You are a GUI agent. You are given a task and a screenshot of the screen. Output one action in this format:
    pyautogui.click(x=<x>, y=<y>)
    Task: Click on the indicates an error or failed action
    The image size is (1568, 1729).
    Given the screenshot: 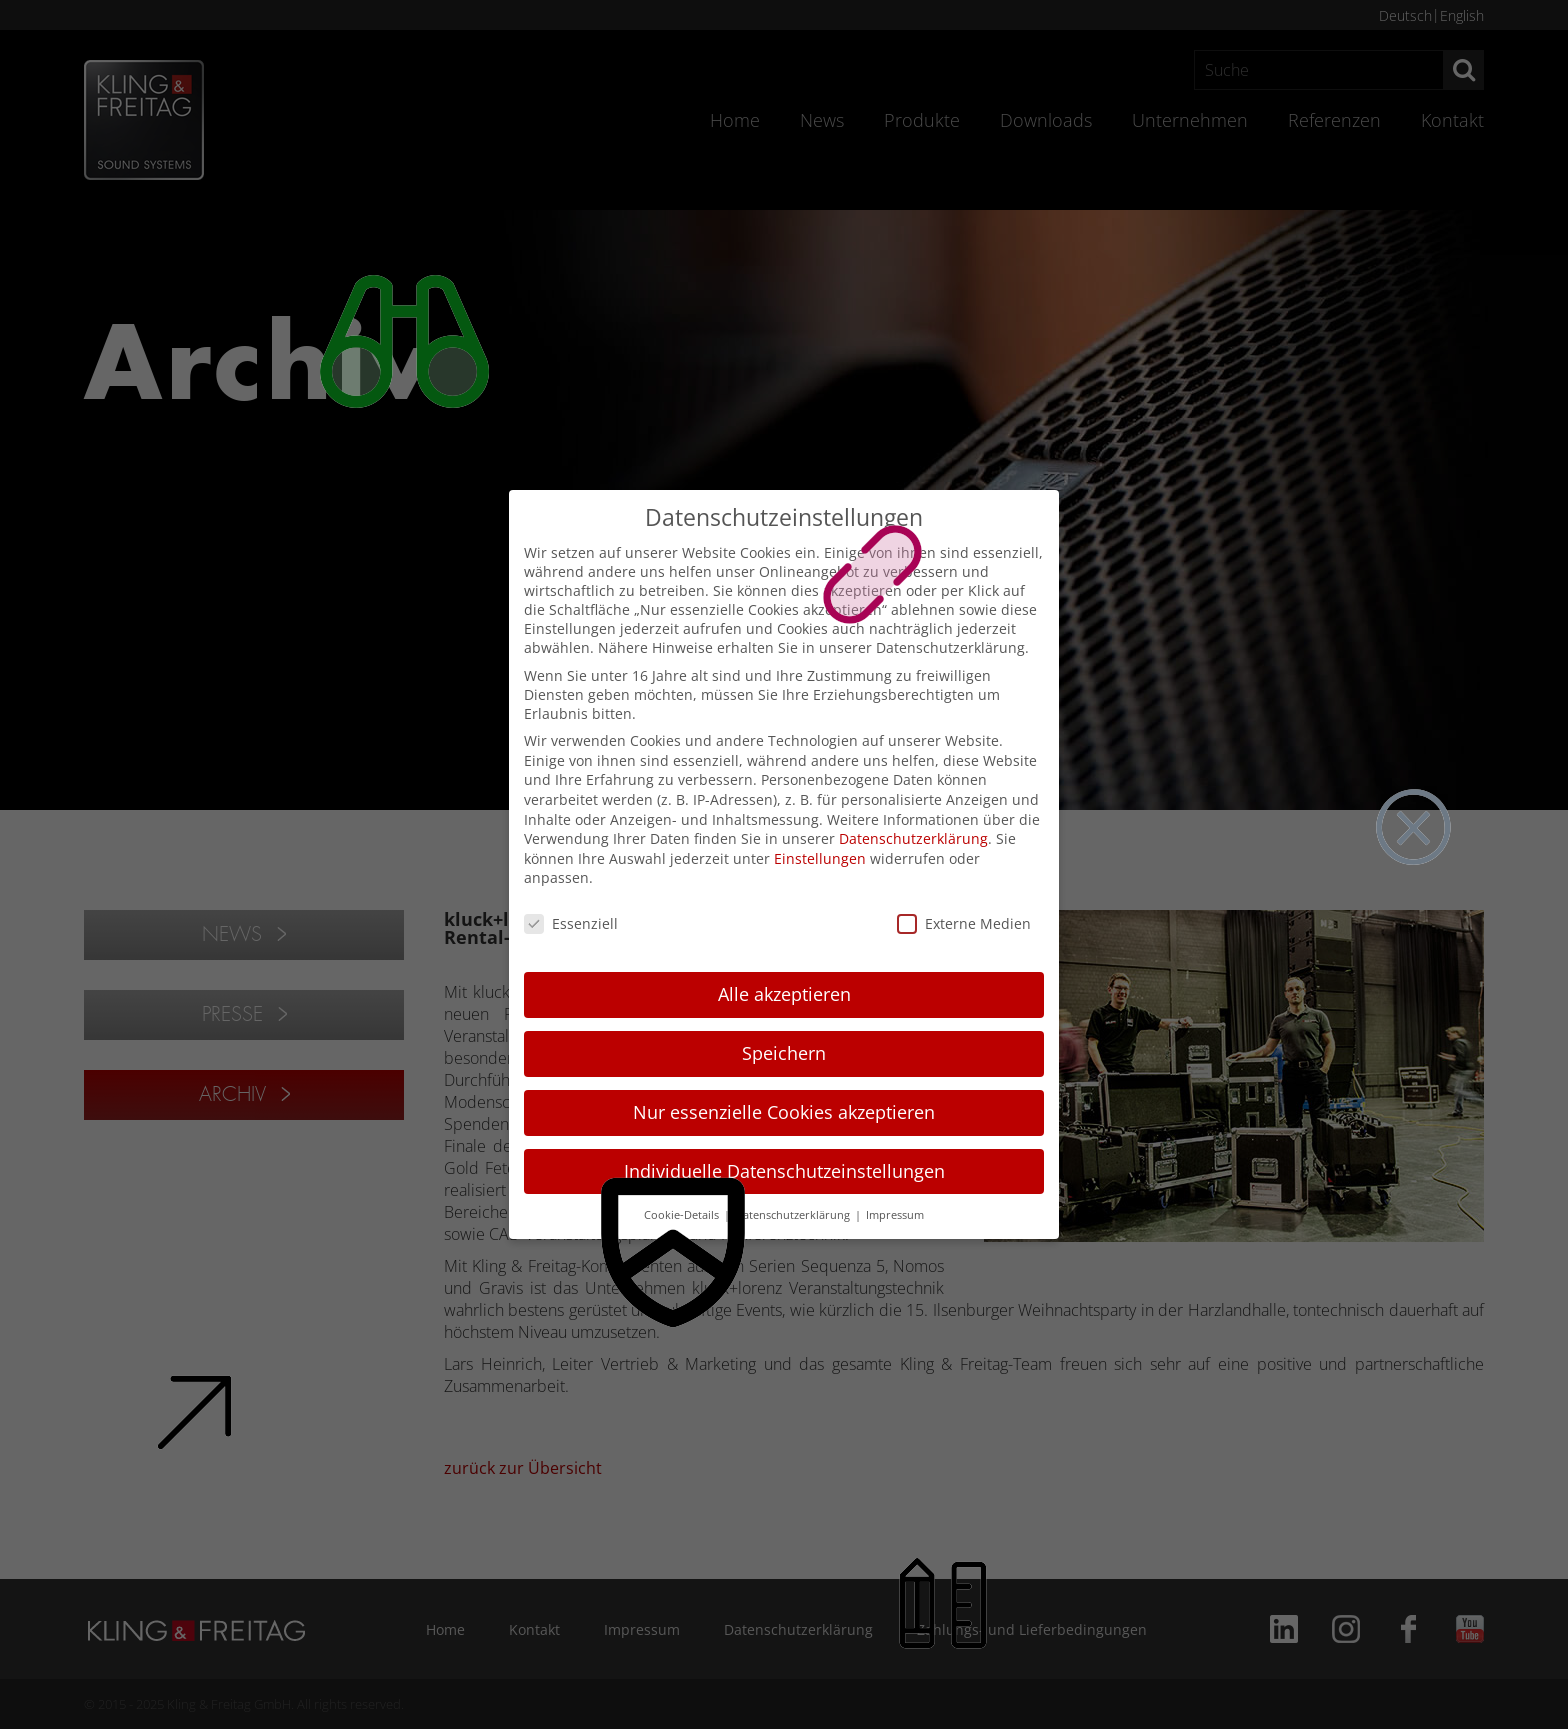 What is the action you would take?
    pyautogui.click(x=1414, y=827)
    